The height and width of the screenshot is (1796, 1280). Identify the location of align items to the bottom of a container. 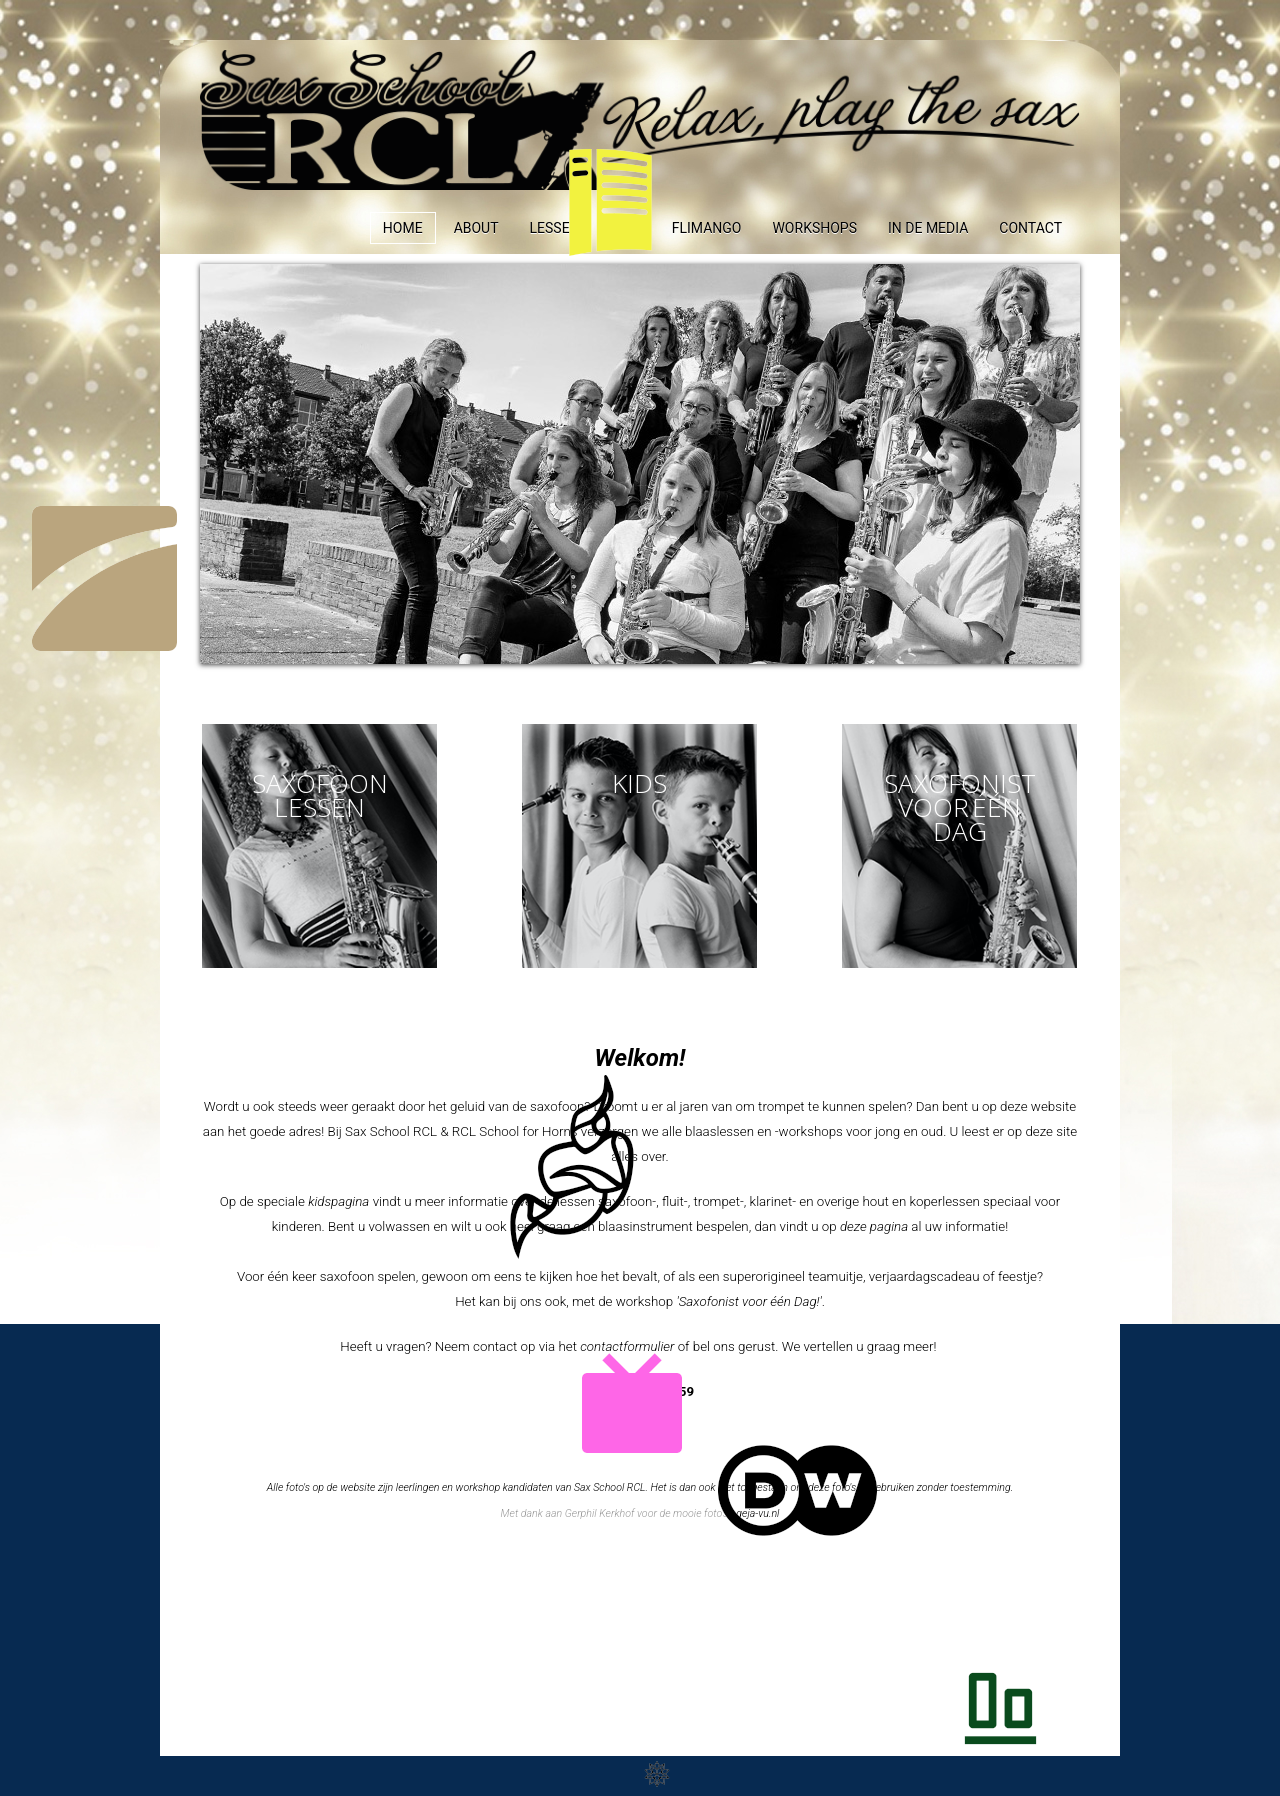
(1000, 1708).